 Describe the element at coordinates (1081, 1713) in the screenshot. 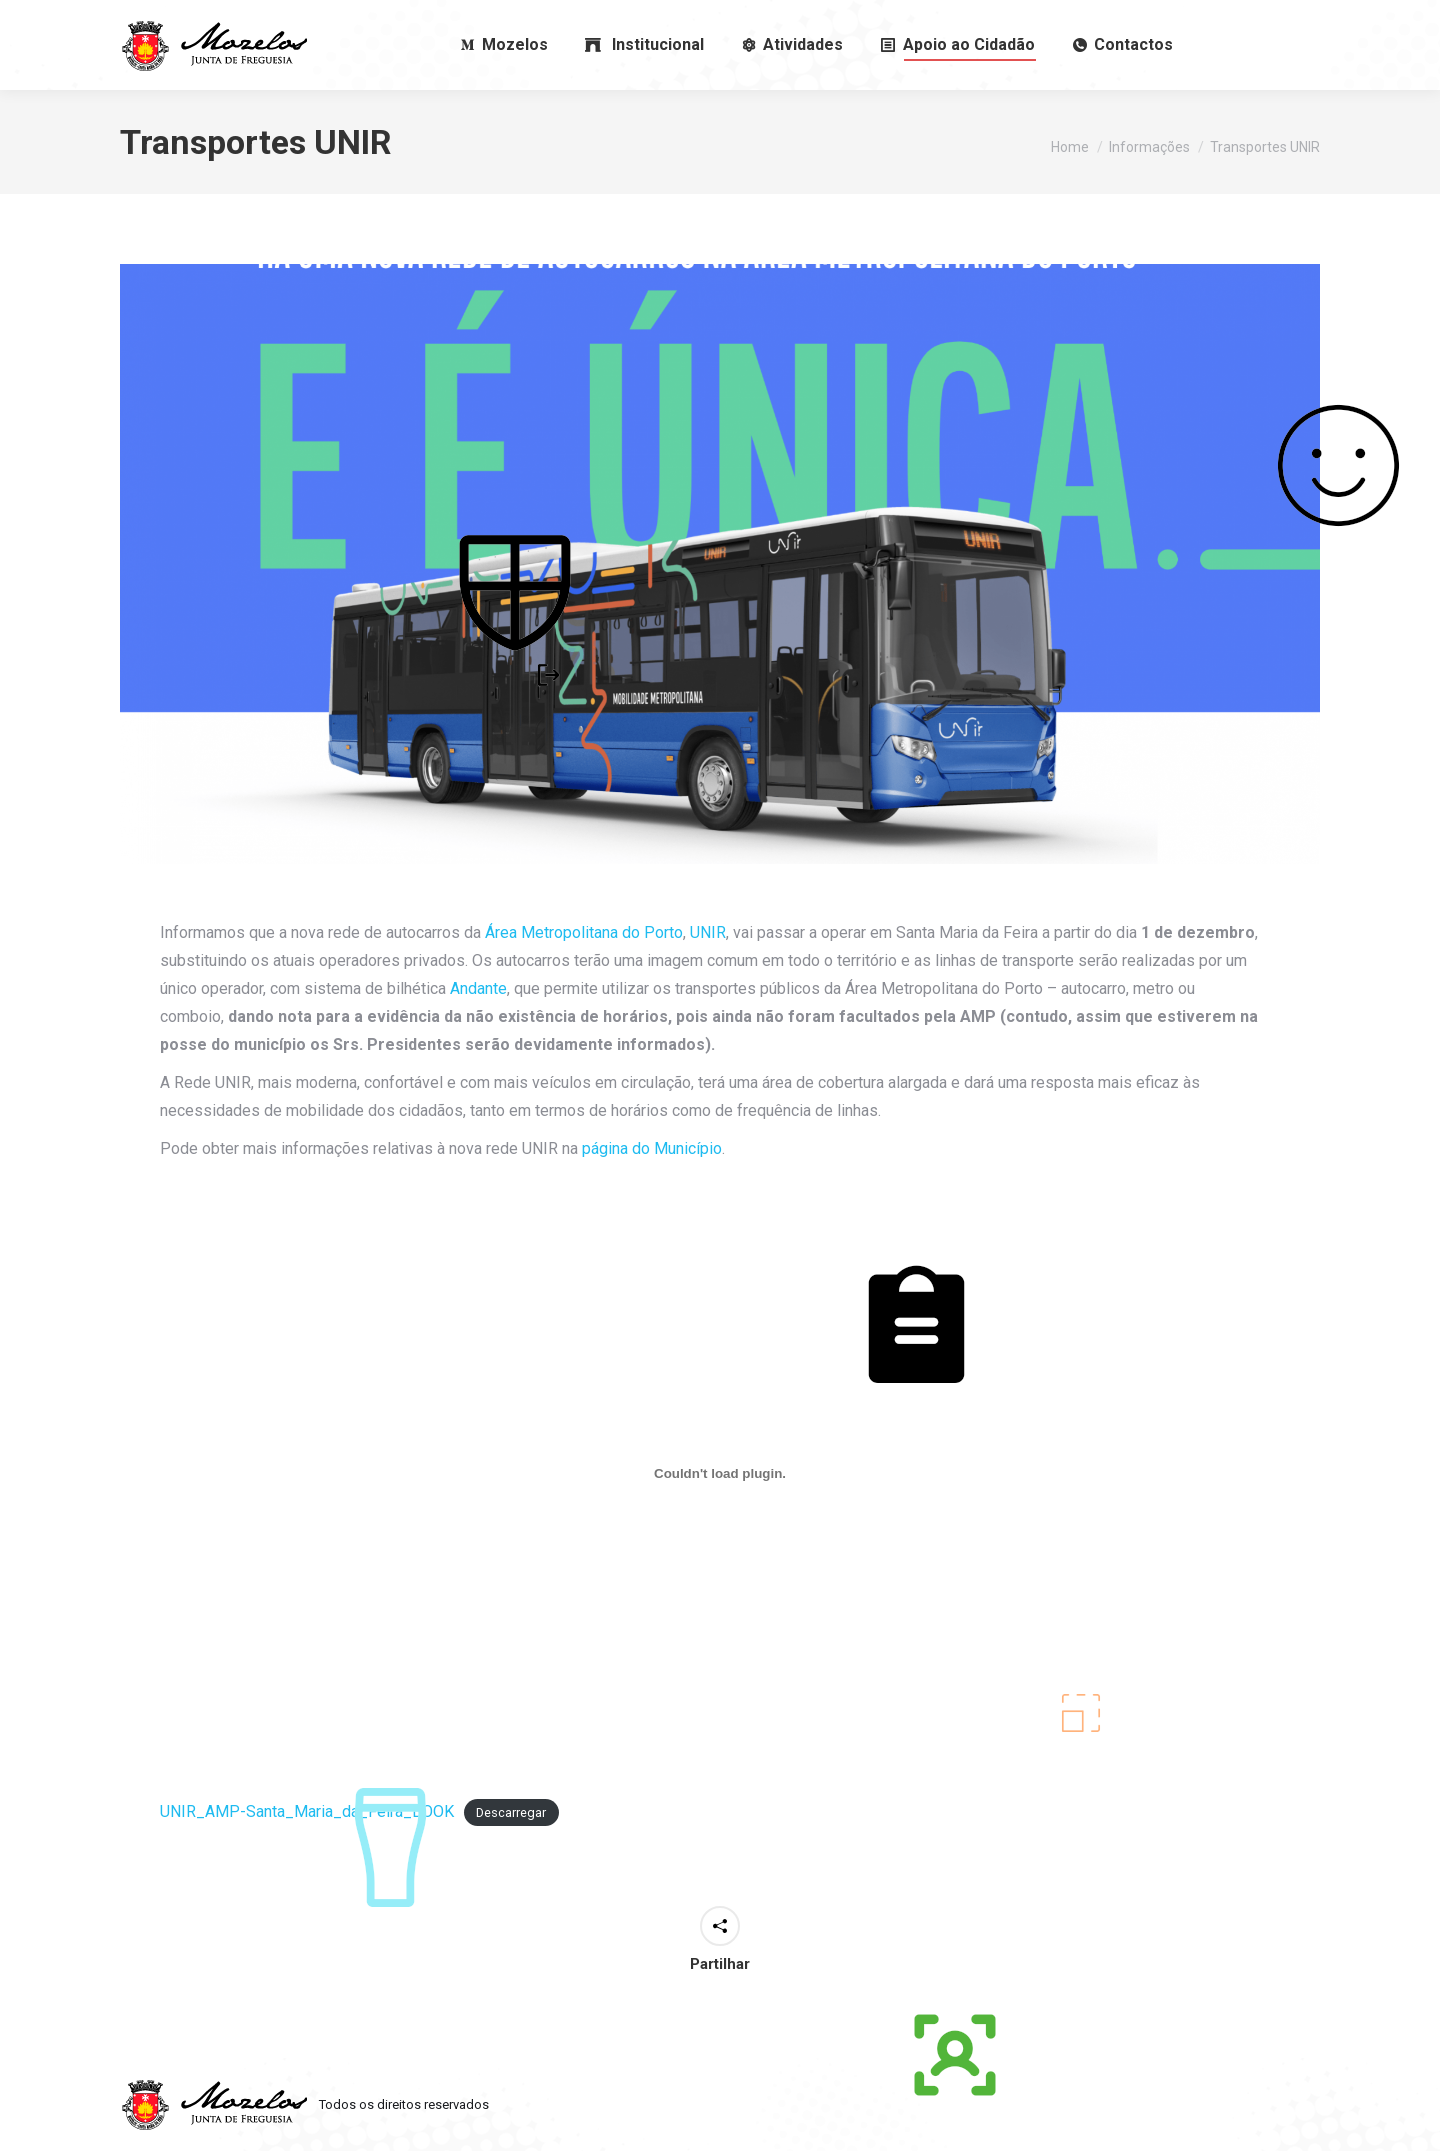

I see `resize a window or element` at that location.